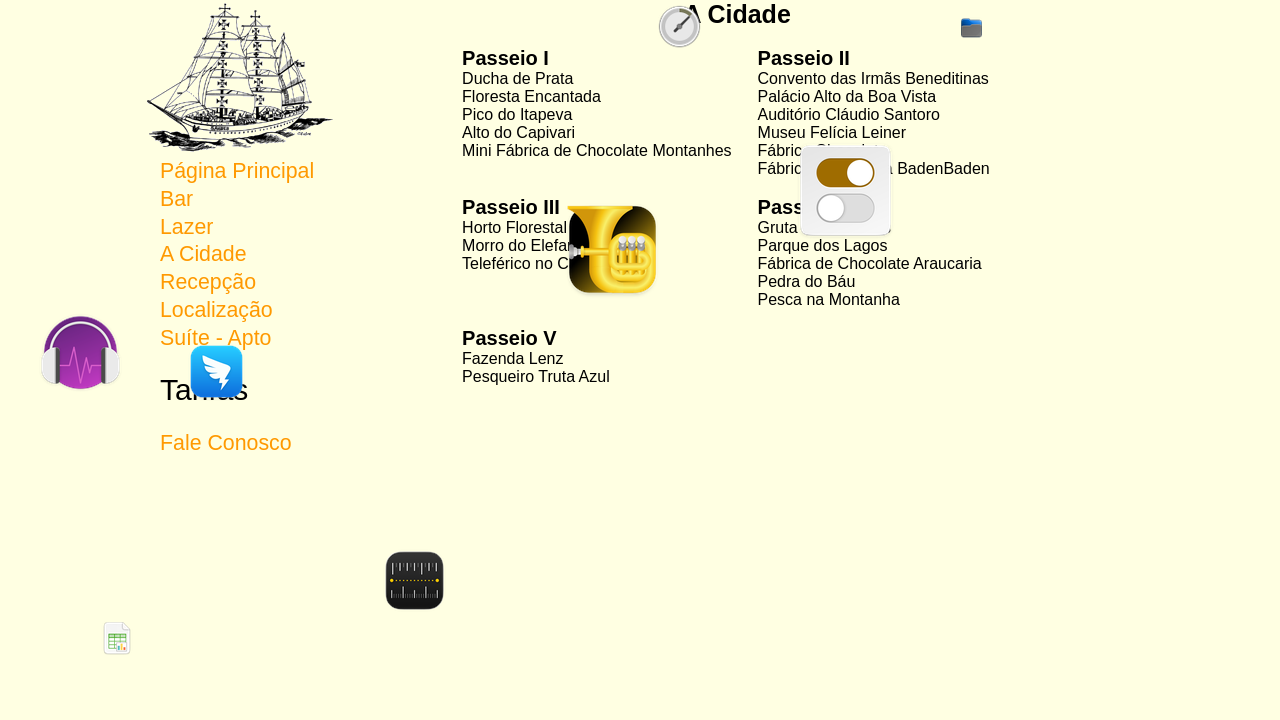  Describe the element at coordinates (612, 249) in the screenshot. I see `open Tuba, a Mastodon and Fediverse client` at that location.